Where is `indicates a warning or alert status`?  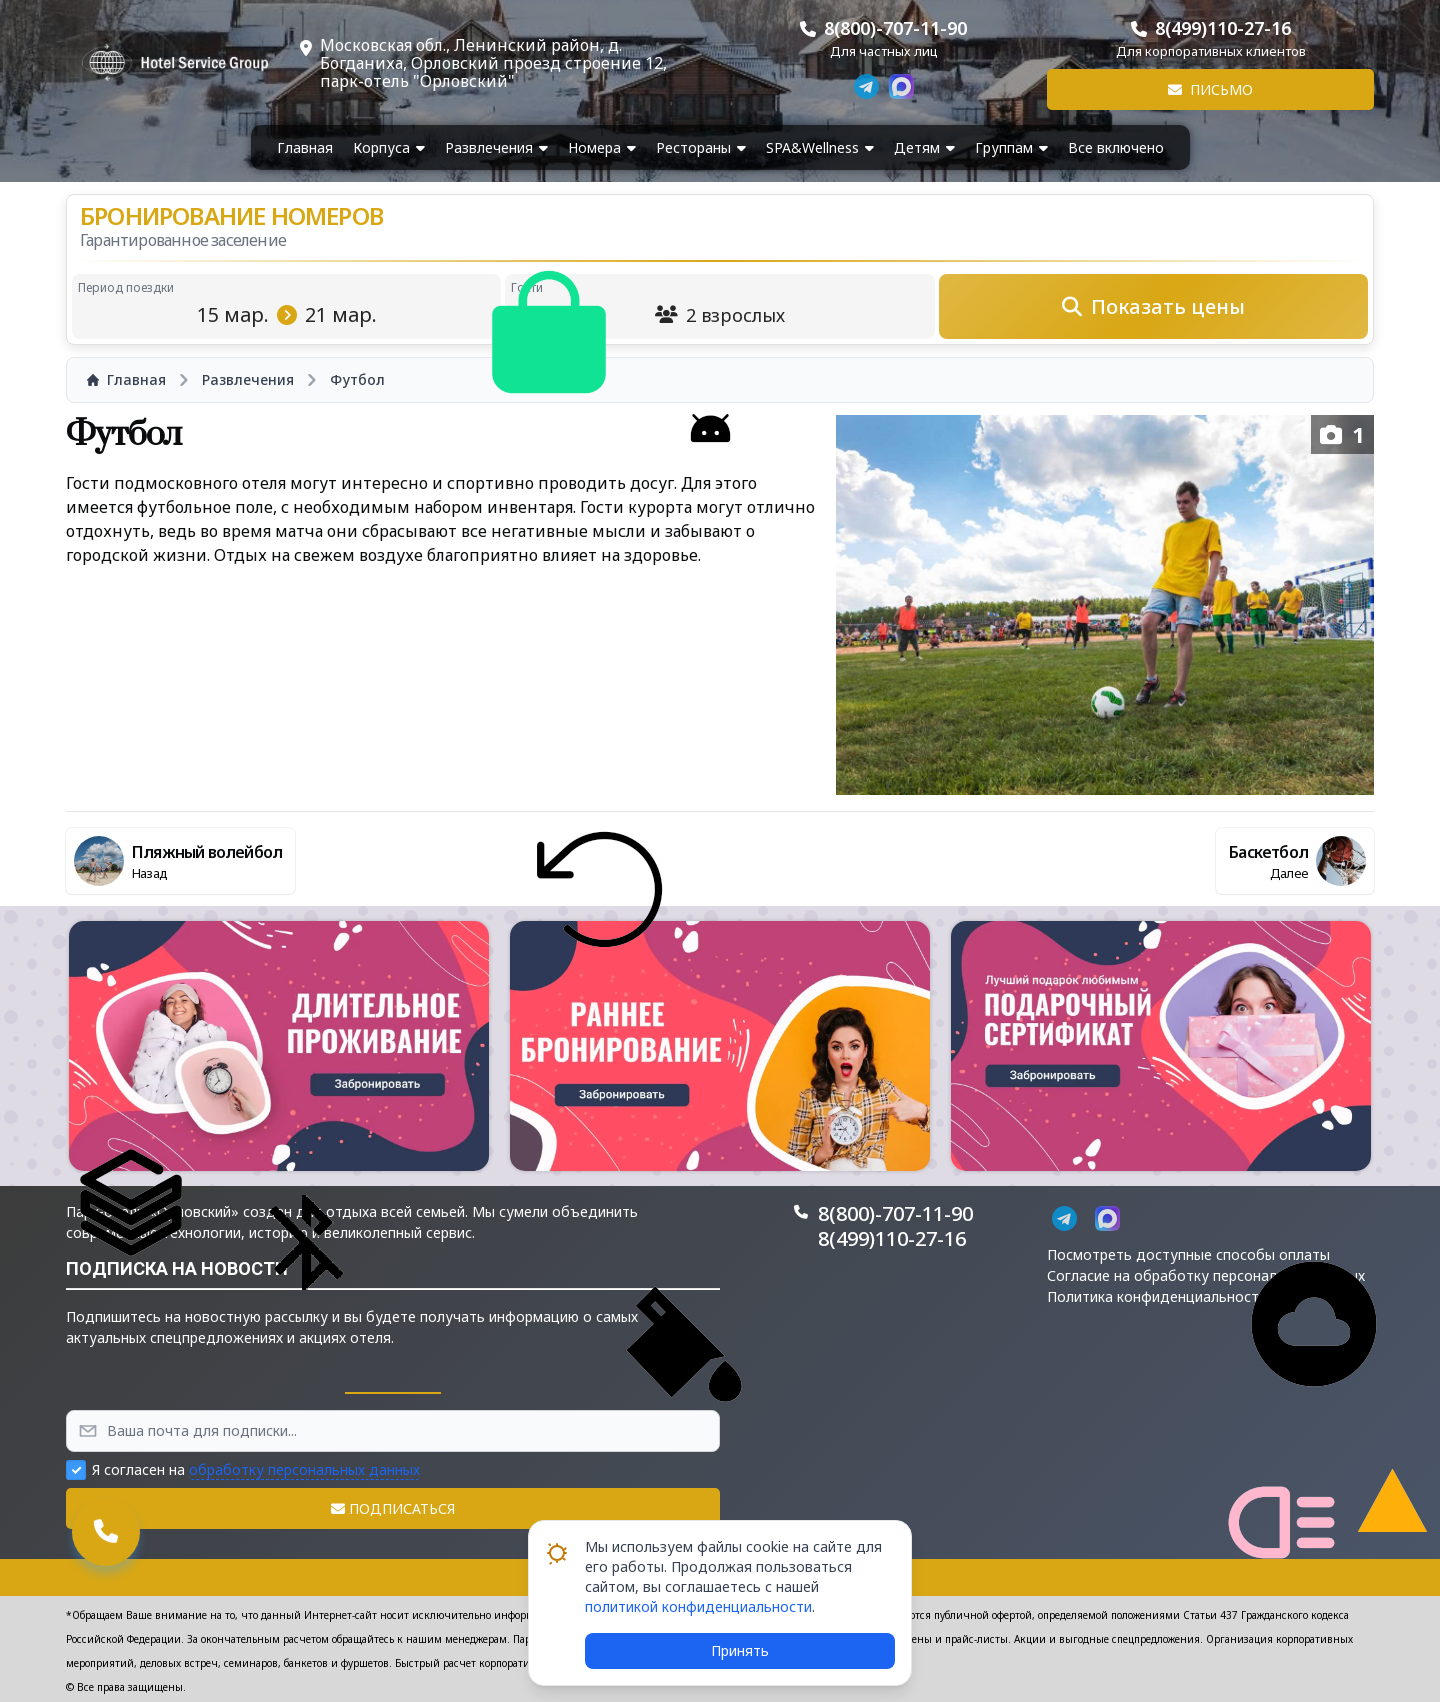
indicates a warning or alert status is located at coordinates (1392, 1501).